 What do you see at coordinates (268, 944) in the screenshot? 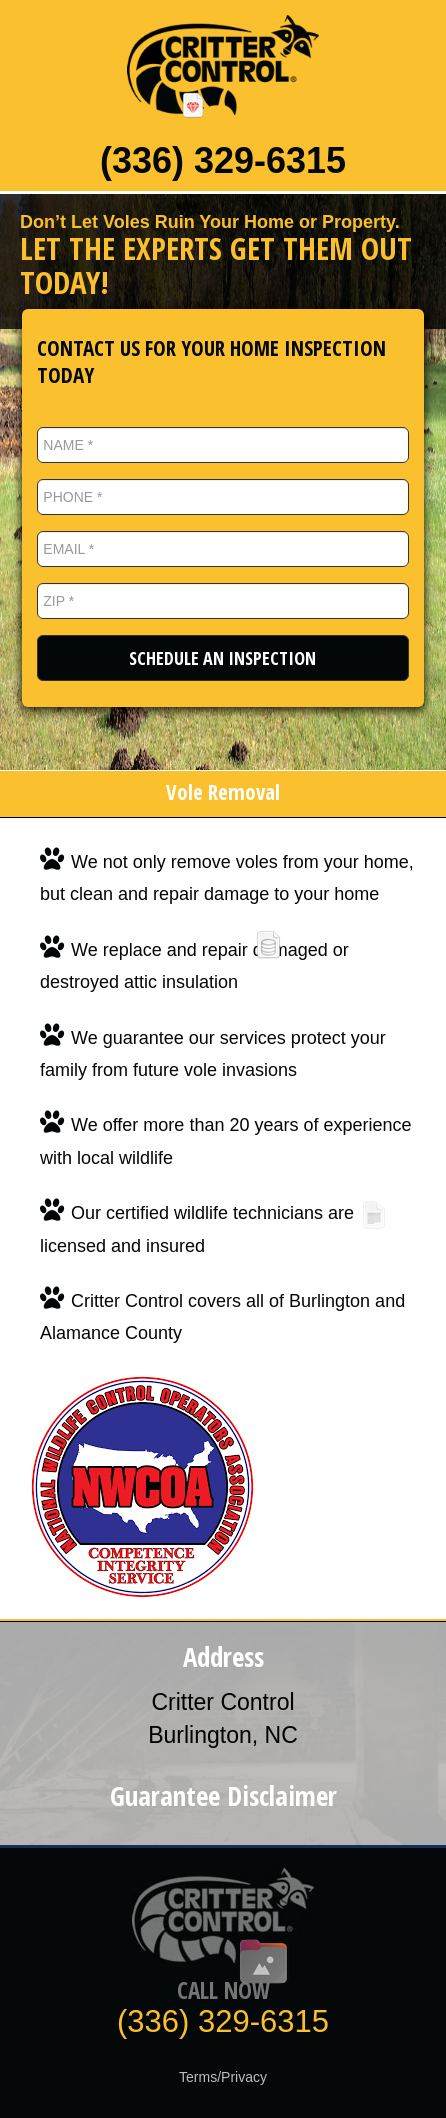
I see `indicates a SQL database file` at bounding box center [268, 944].